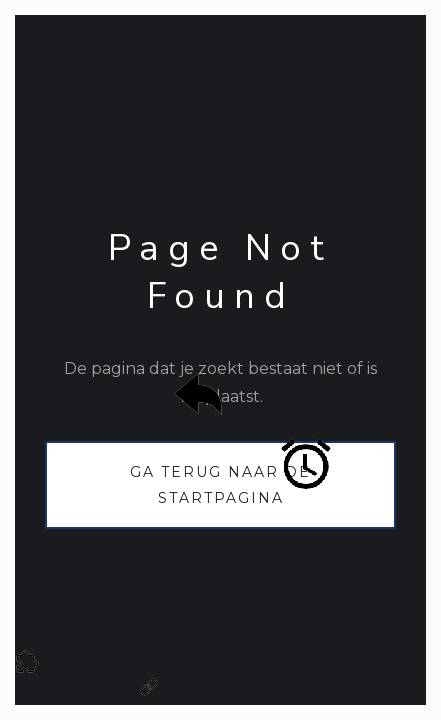  Describe the element at coordinates (198, 394) in the screenshot. I see `undo the last action` at that location.